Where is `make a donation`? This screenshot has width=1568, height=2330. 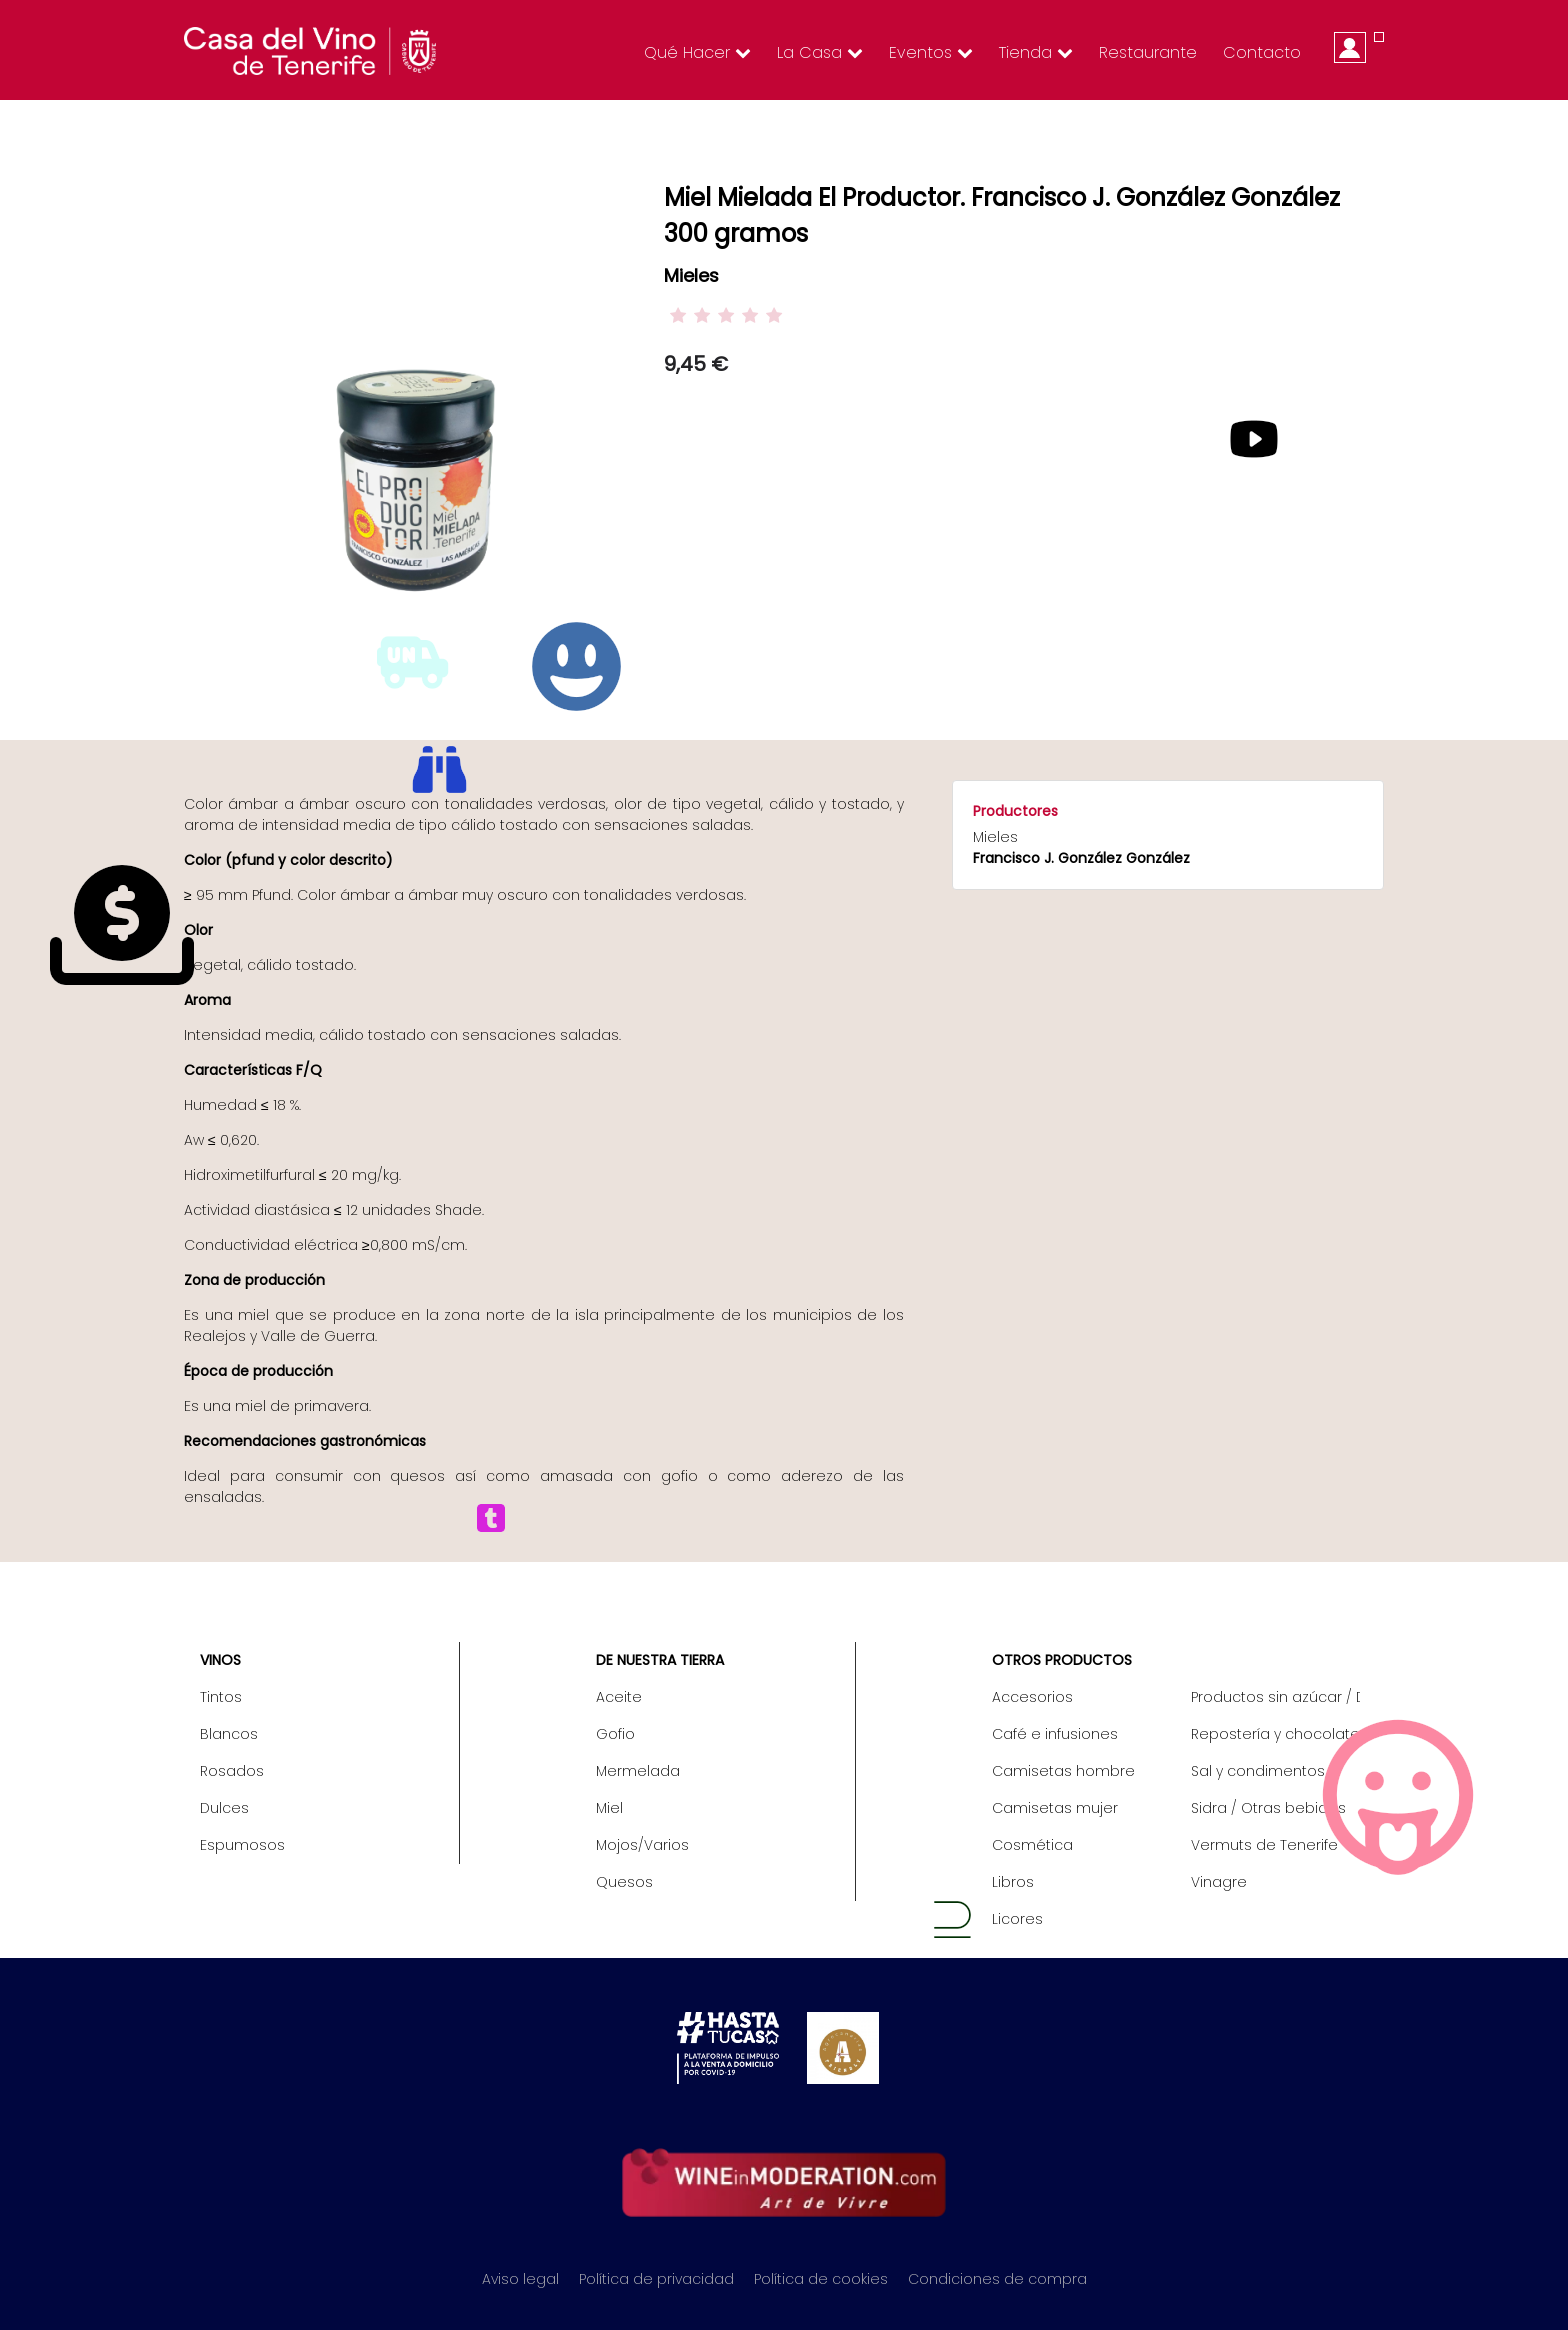
make a donation is located at coordinates (122, 921).